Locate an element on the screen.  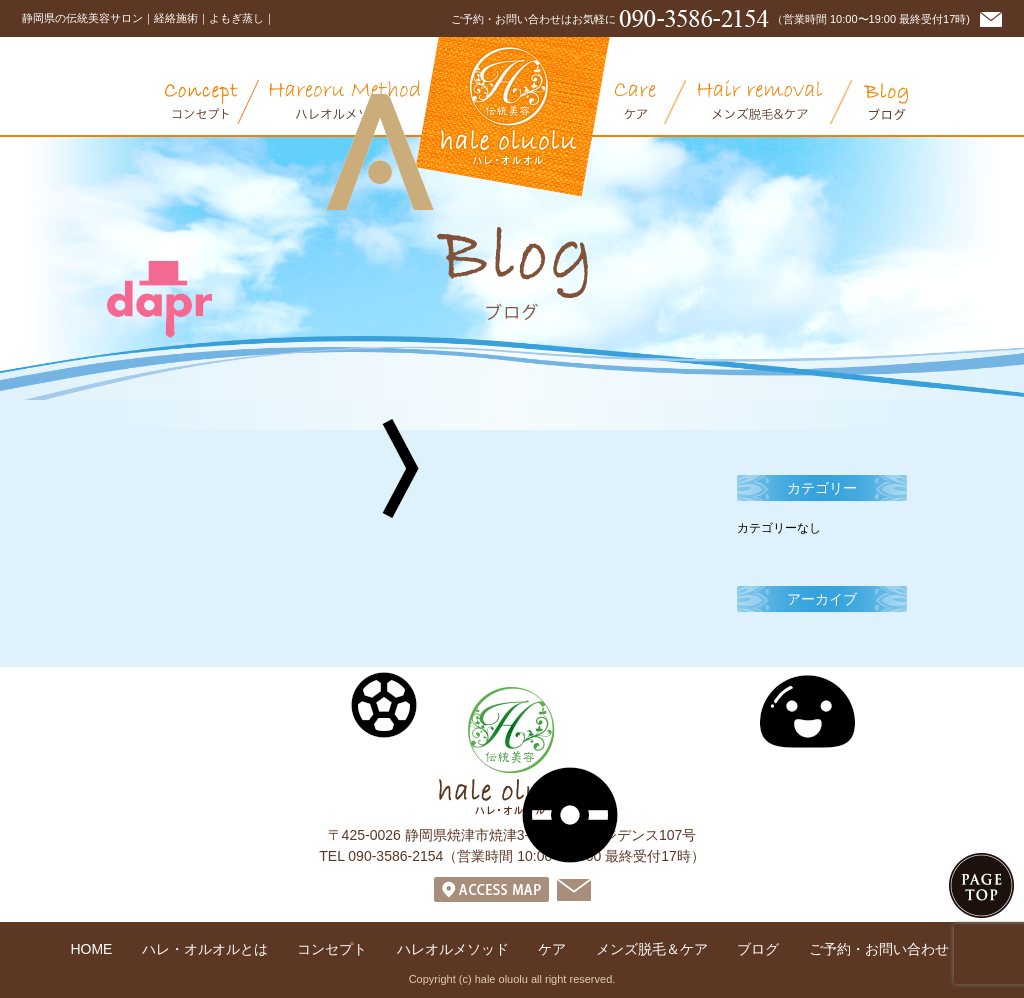
actigraph brand logo is located at coordinates (380, 152).